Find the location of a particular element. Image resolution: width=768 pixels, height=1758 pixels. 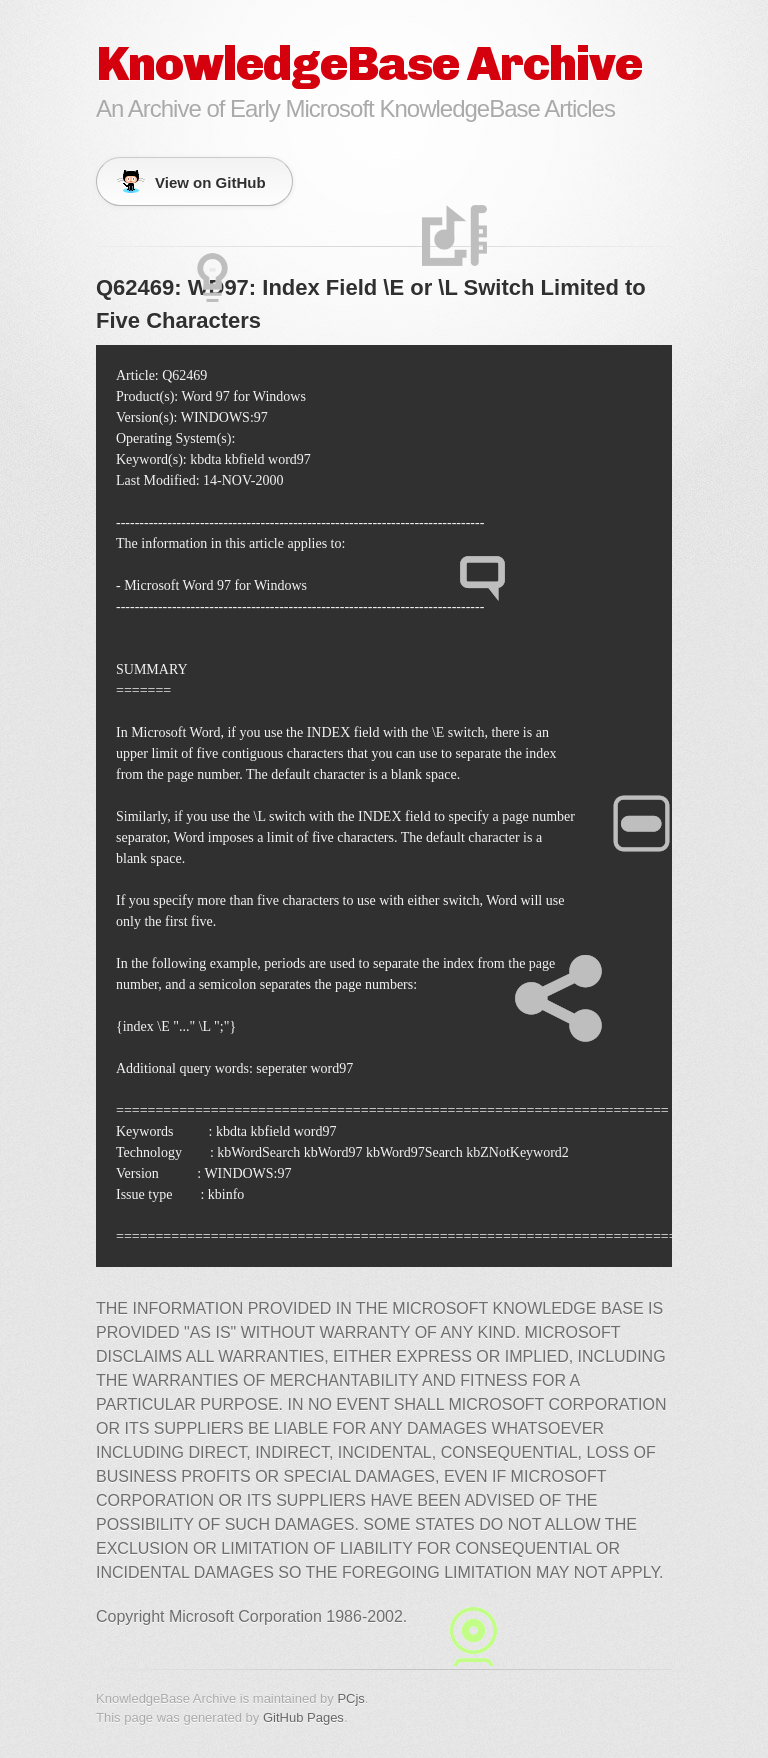

set your status to invisible or offline is located at coordinates (482, 578).